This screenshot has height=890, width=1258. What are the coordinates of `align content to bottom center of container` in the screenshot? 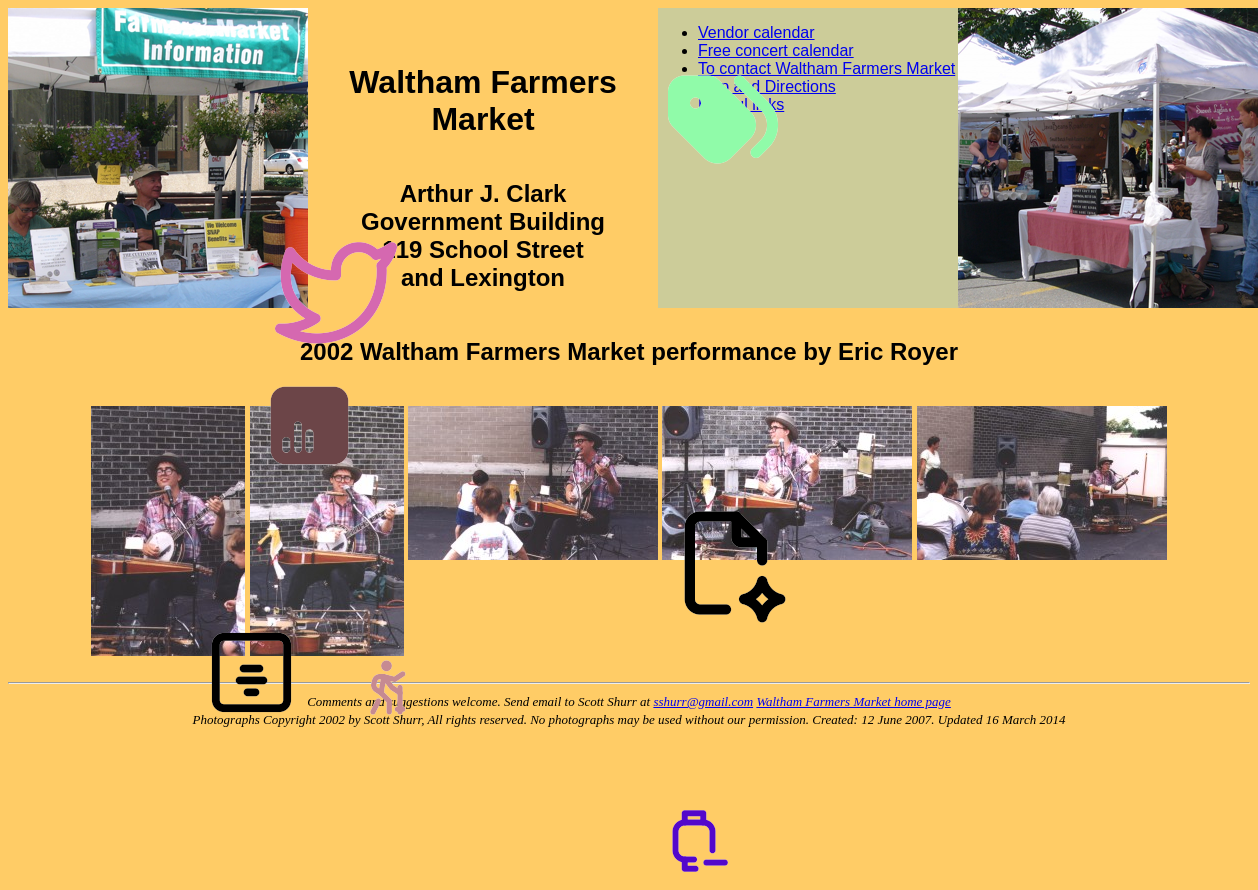 It's located at (251, 672).